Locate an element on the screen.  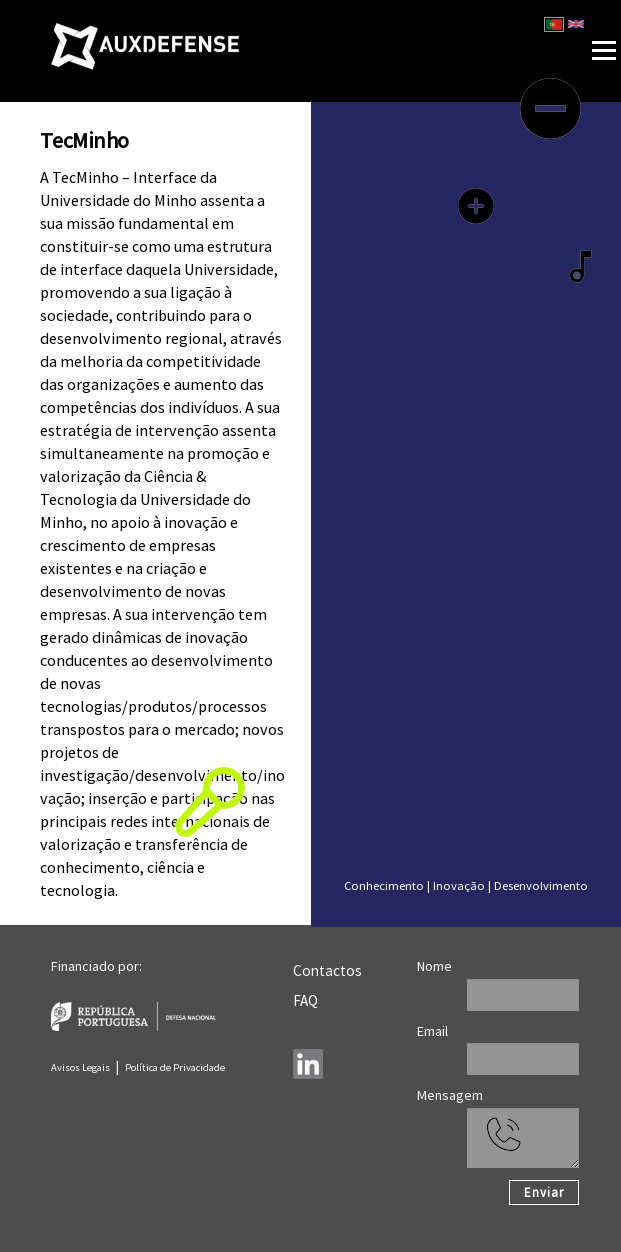
remove an item from a list is located at coordinates (550, 108).